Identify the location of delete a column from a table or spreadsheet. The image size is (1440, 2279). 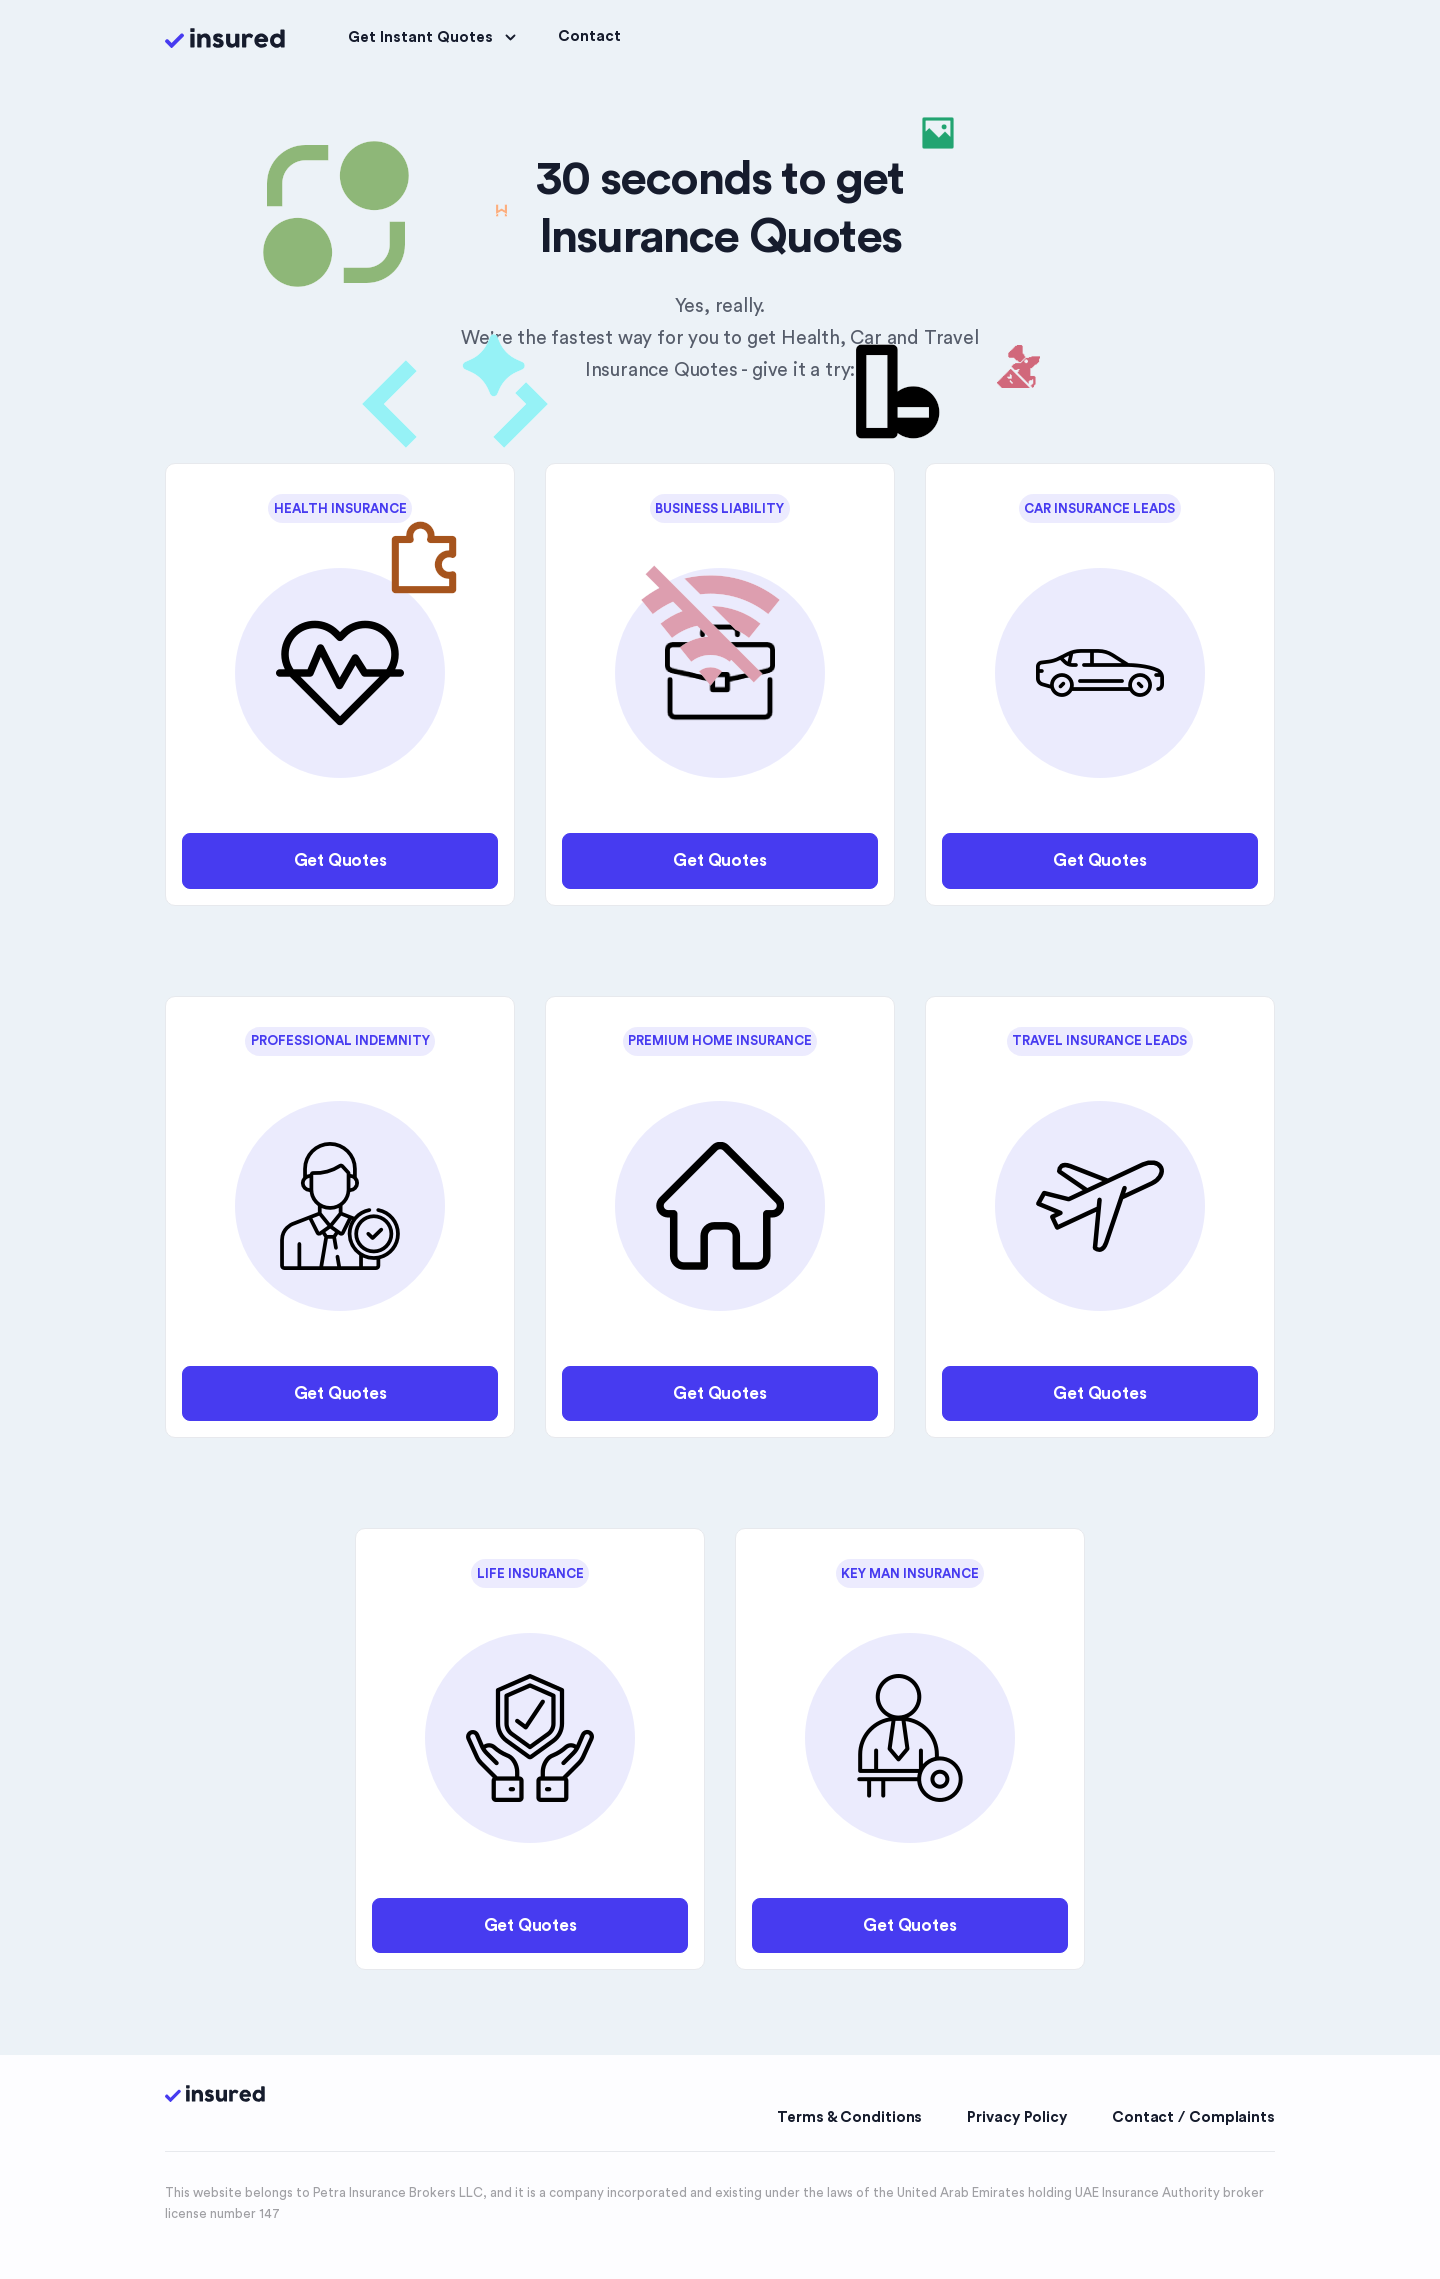
(892, 391).